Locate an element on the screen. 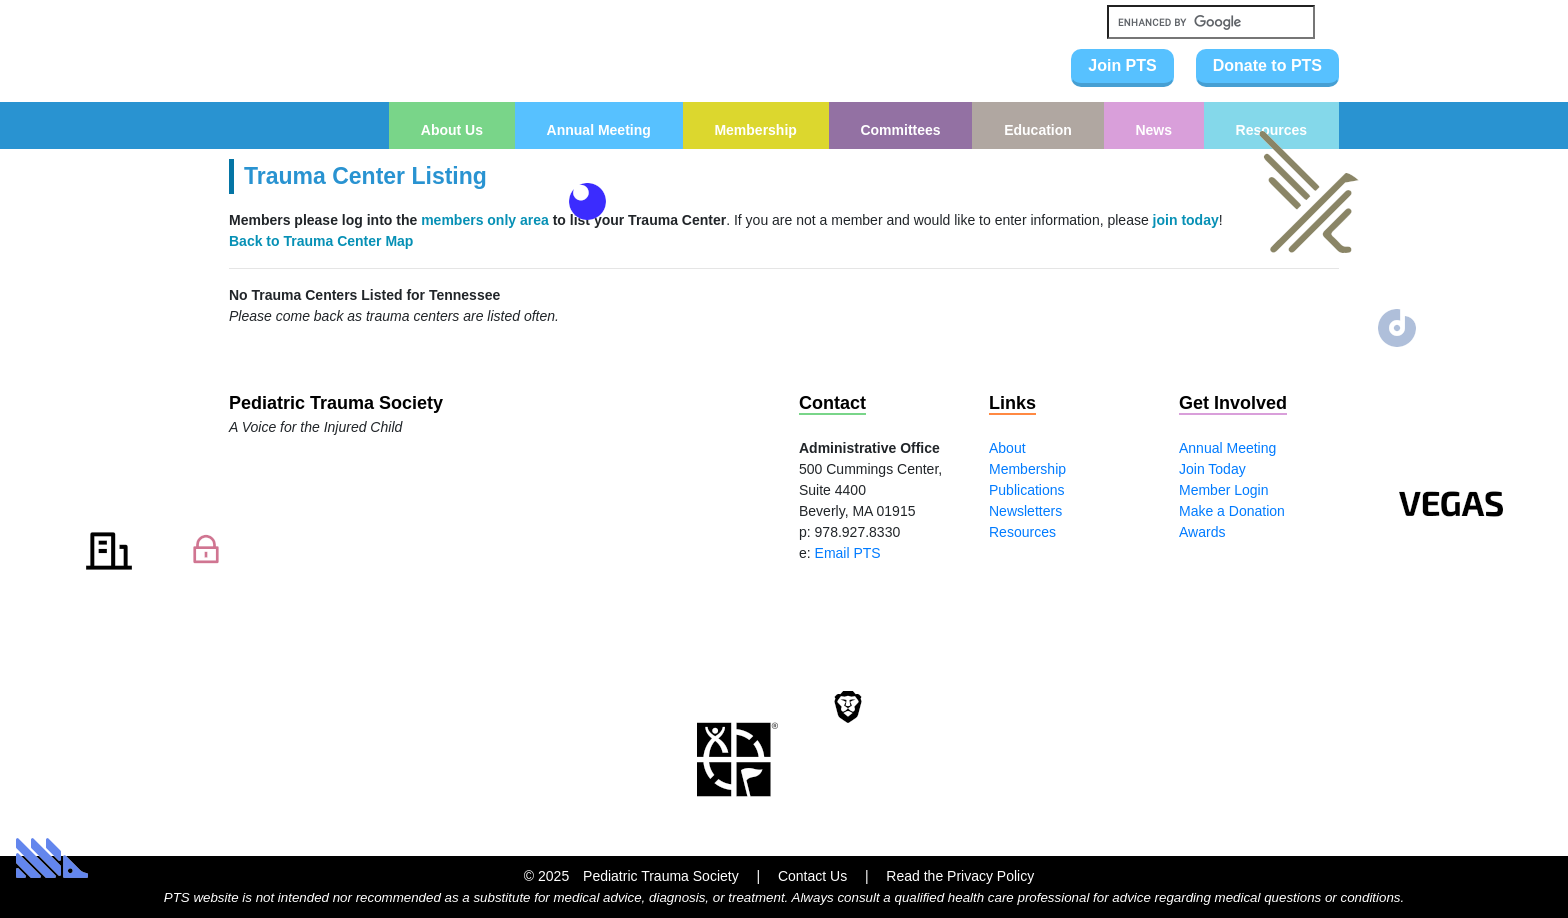 The width and height of the screenshot is (1568, 918). vegas creative software brand logo is located at coordinates (1451, 504).